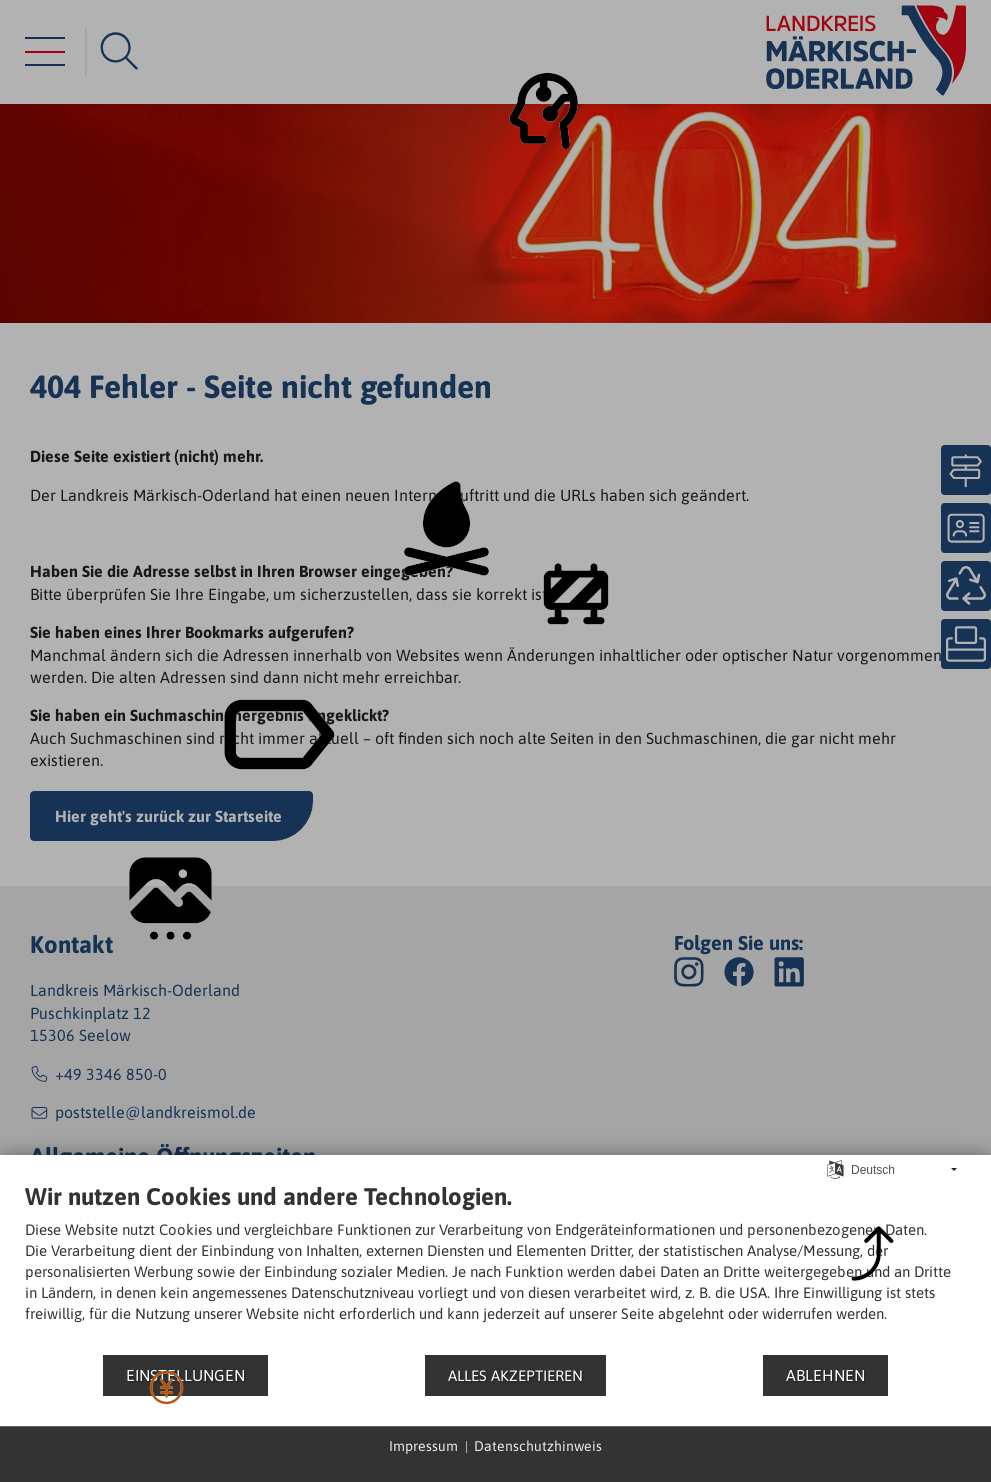 The width and height of the screenshot is (991, 1482). I want to click on view instant photos or polaroid-style images, so click(170, 898).